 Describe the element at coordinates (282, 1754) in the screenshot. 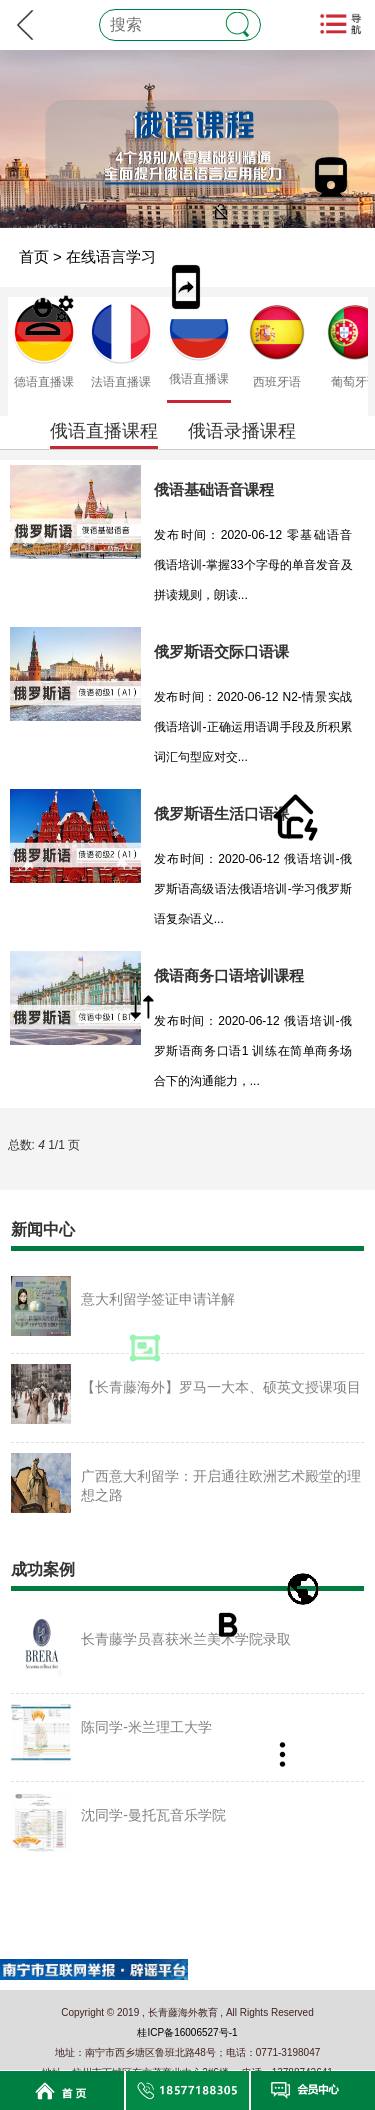

I see `open more options menu` at that location.